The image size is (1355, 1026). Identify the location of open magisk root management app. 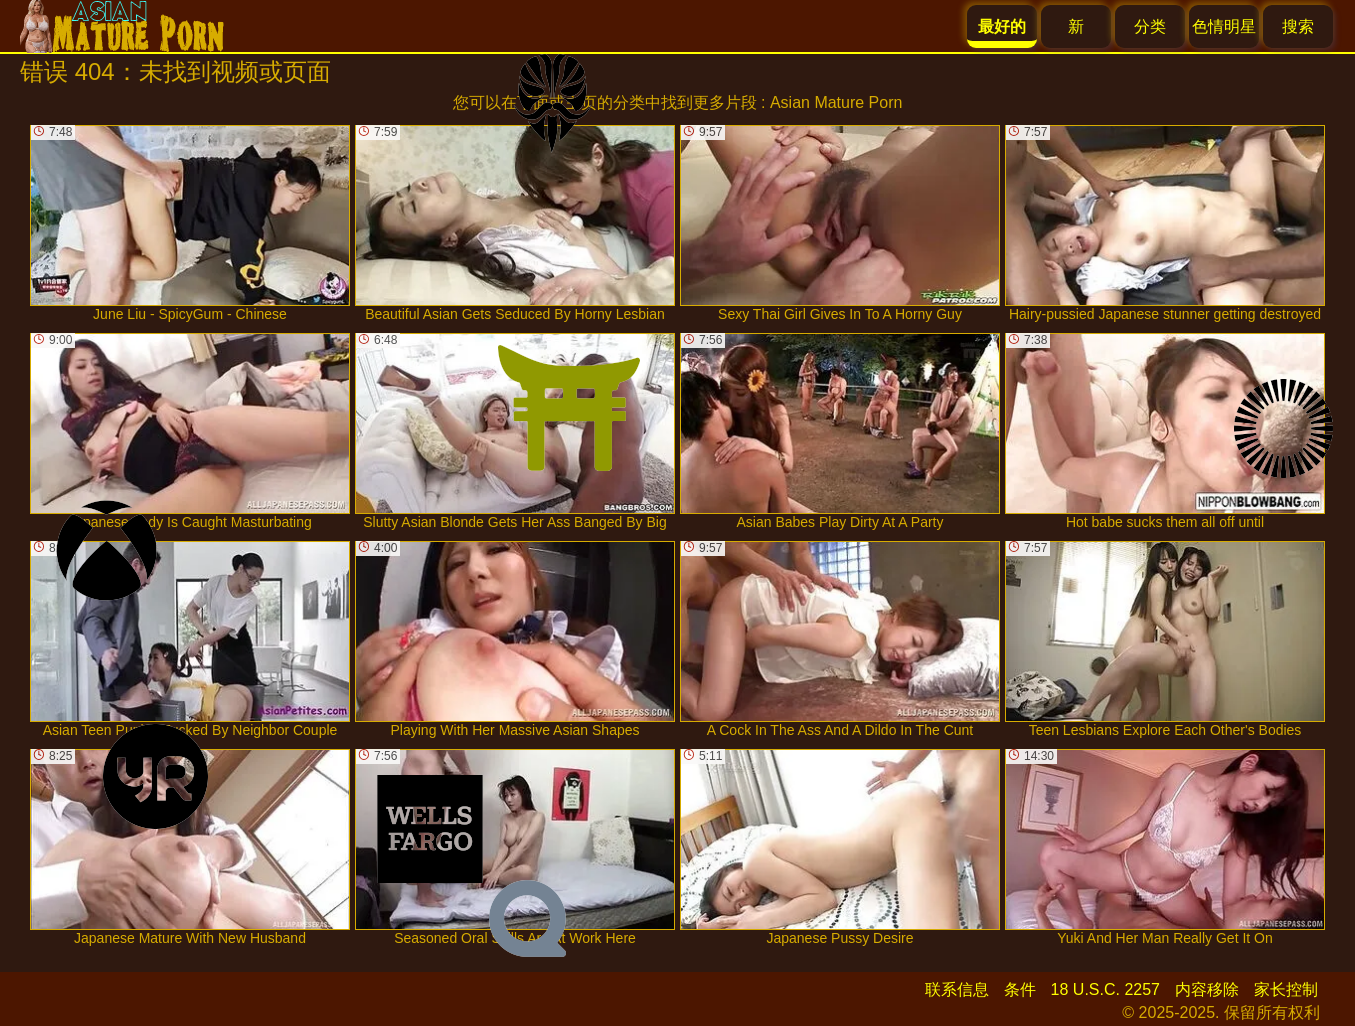
(552, 103).